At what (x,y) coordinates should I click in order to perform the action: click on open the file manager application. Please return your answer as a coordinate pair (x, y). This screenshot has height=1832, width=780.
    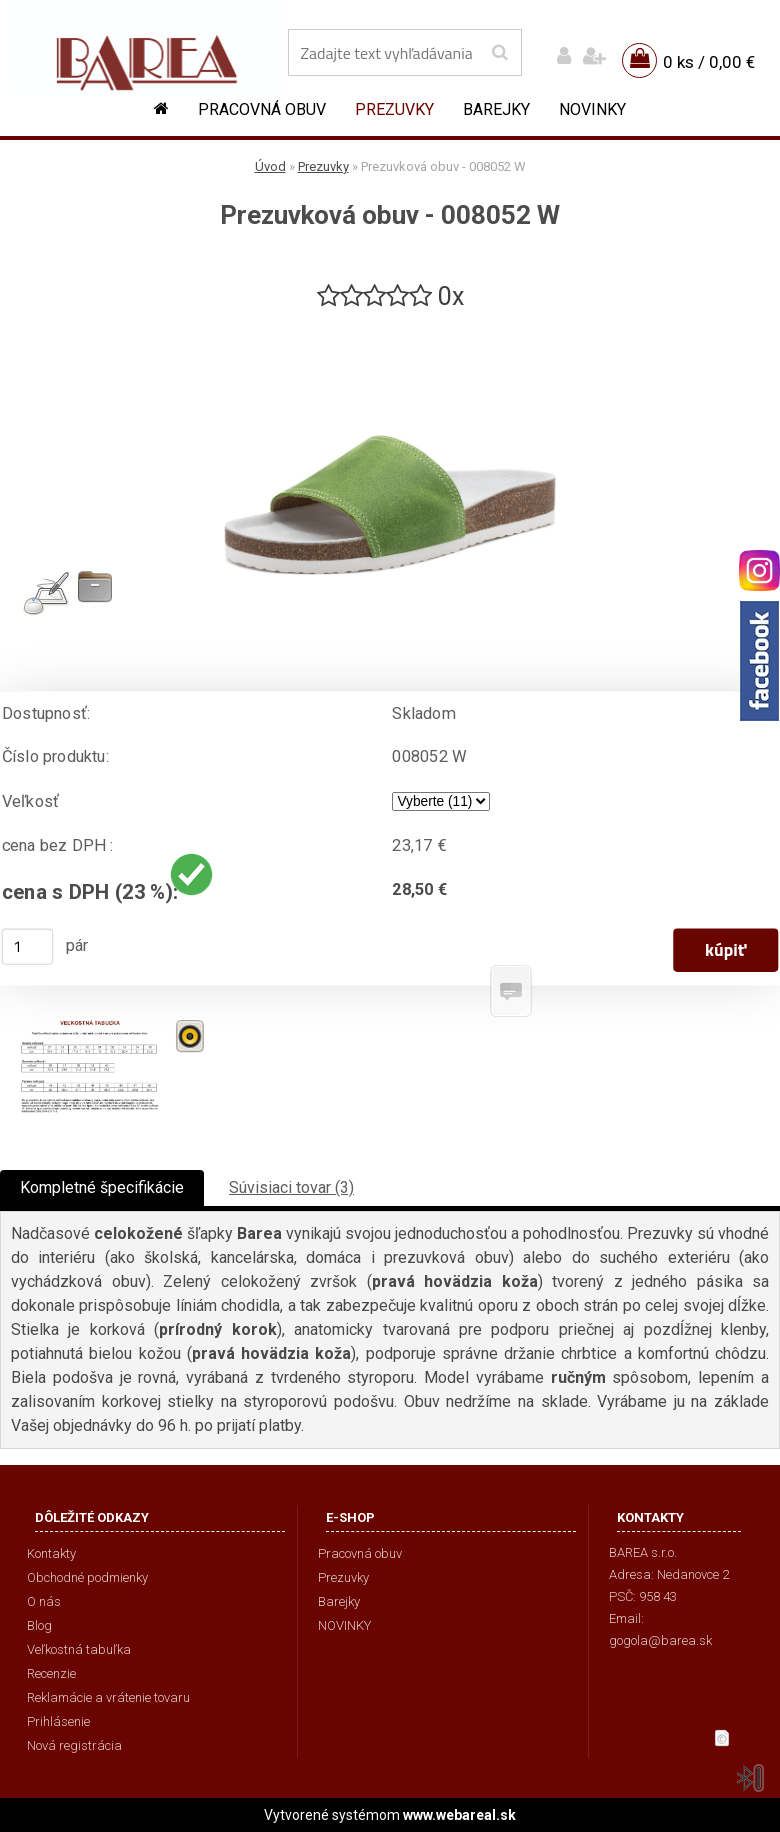
    Looking at the image, I should click on (95, 586).